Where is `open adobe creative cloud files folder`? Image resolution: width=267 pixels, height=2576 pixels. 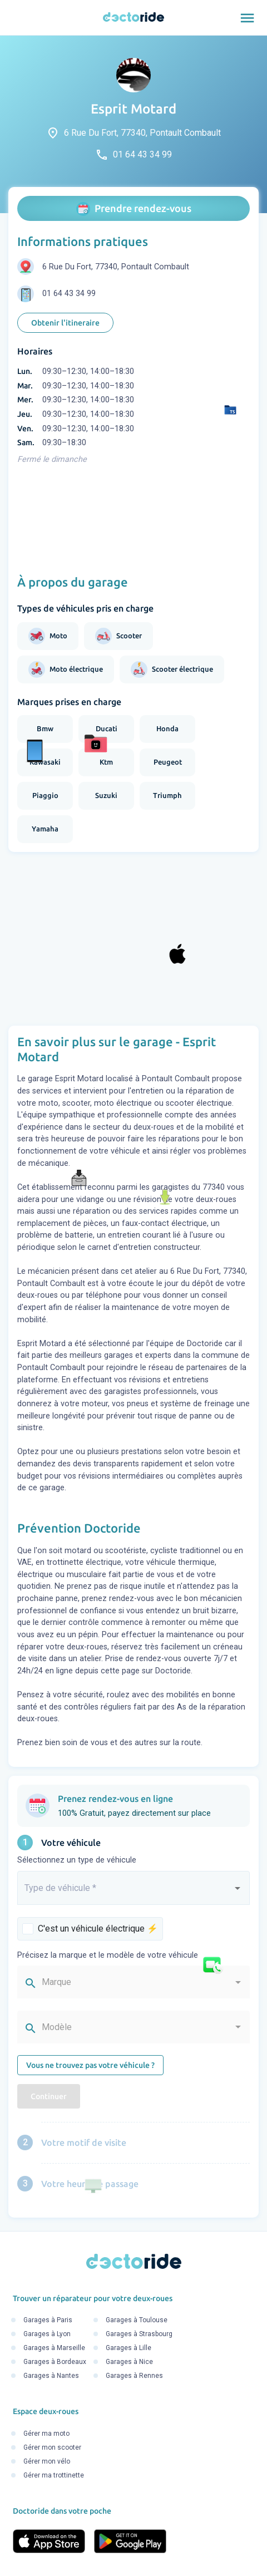
open adobe creative cloud files folder is located at coordinates (96, 744).